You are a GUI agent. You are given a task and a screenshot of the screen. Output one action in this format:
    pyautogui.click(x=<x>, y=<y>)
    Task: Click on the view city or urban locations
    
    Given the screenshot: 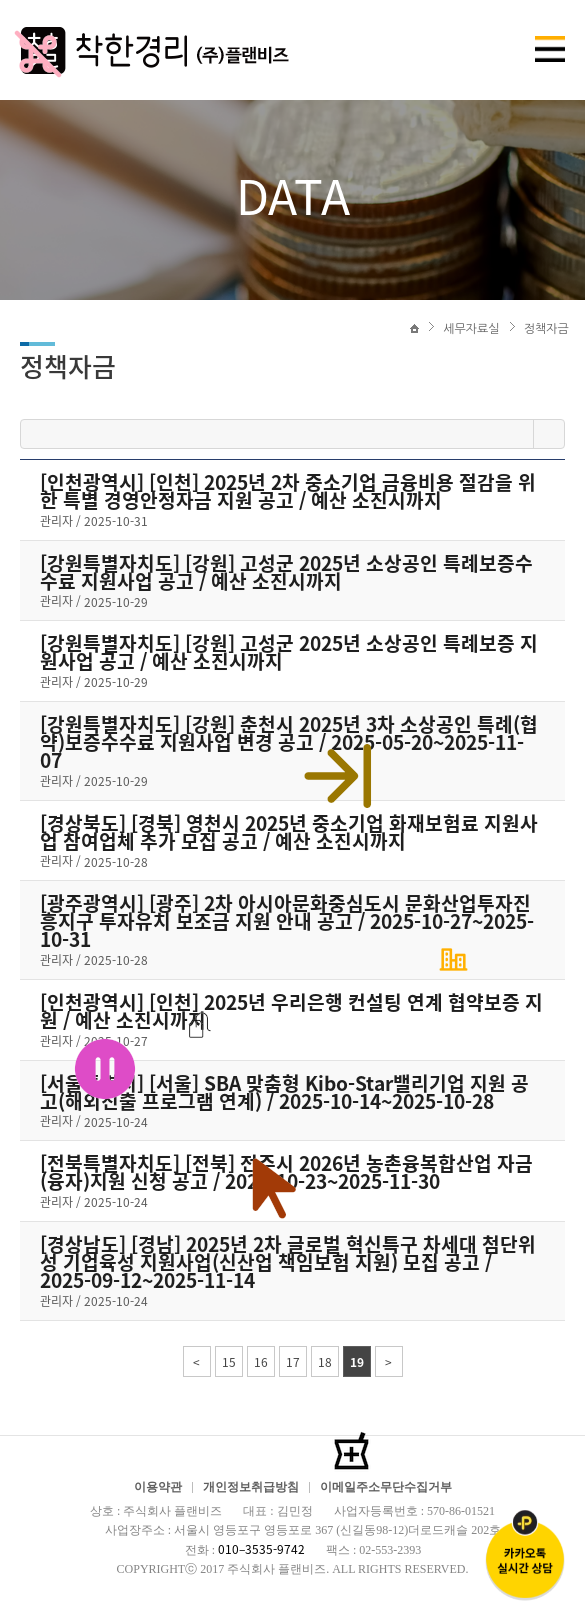 What is the action you would take?
    pyautogui.click(x=453, y=959)
    